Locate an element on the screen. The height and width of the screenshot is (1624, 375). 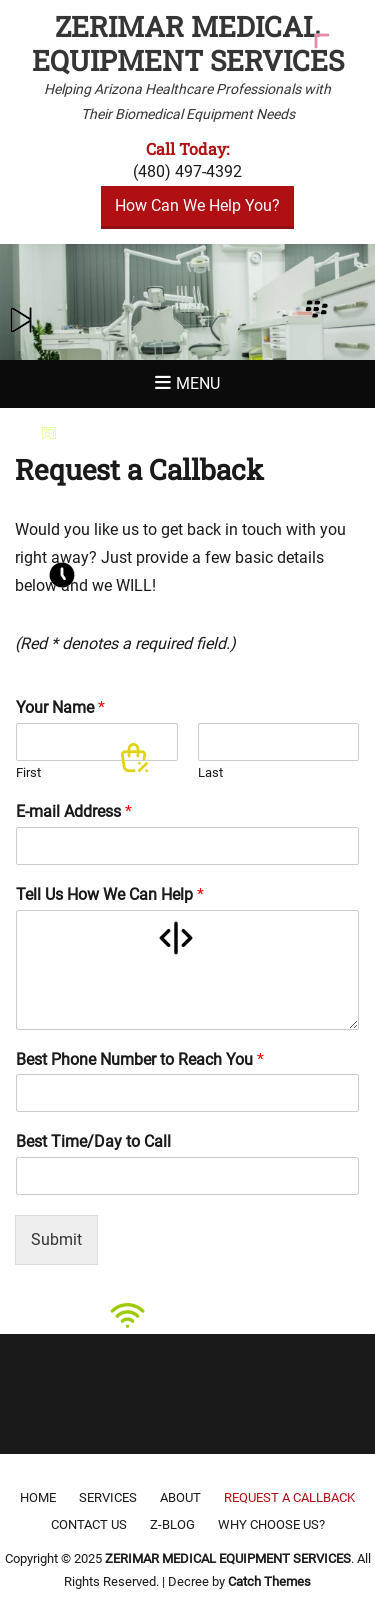
indicates active wifi connection is located at coordinates (127, 1315).